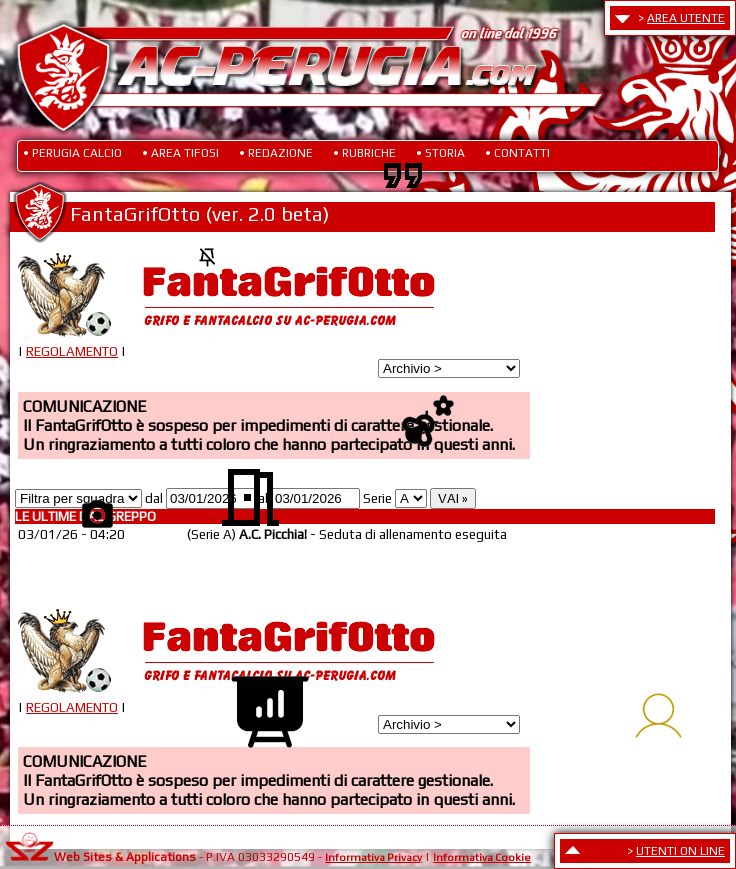 This screenshot has height=869, width=736. What do you see at coordinates (658, 716) in the screenshot?
I see `view your profile` at bounding box center [658, 716].